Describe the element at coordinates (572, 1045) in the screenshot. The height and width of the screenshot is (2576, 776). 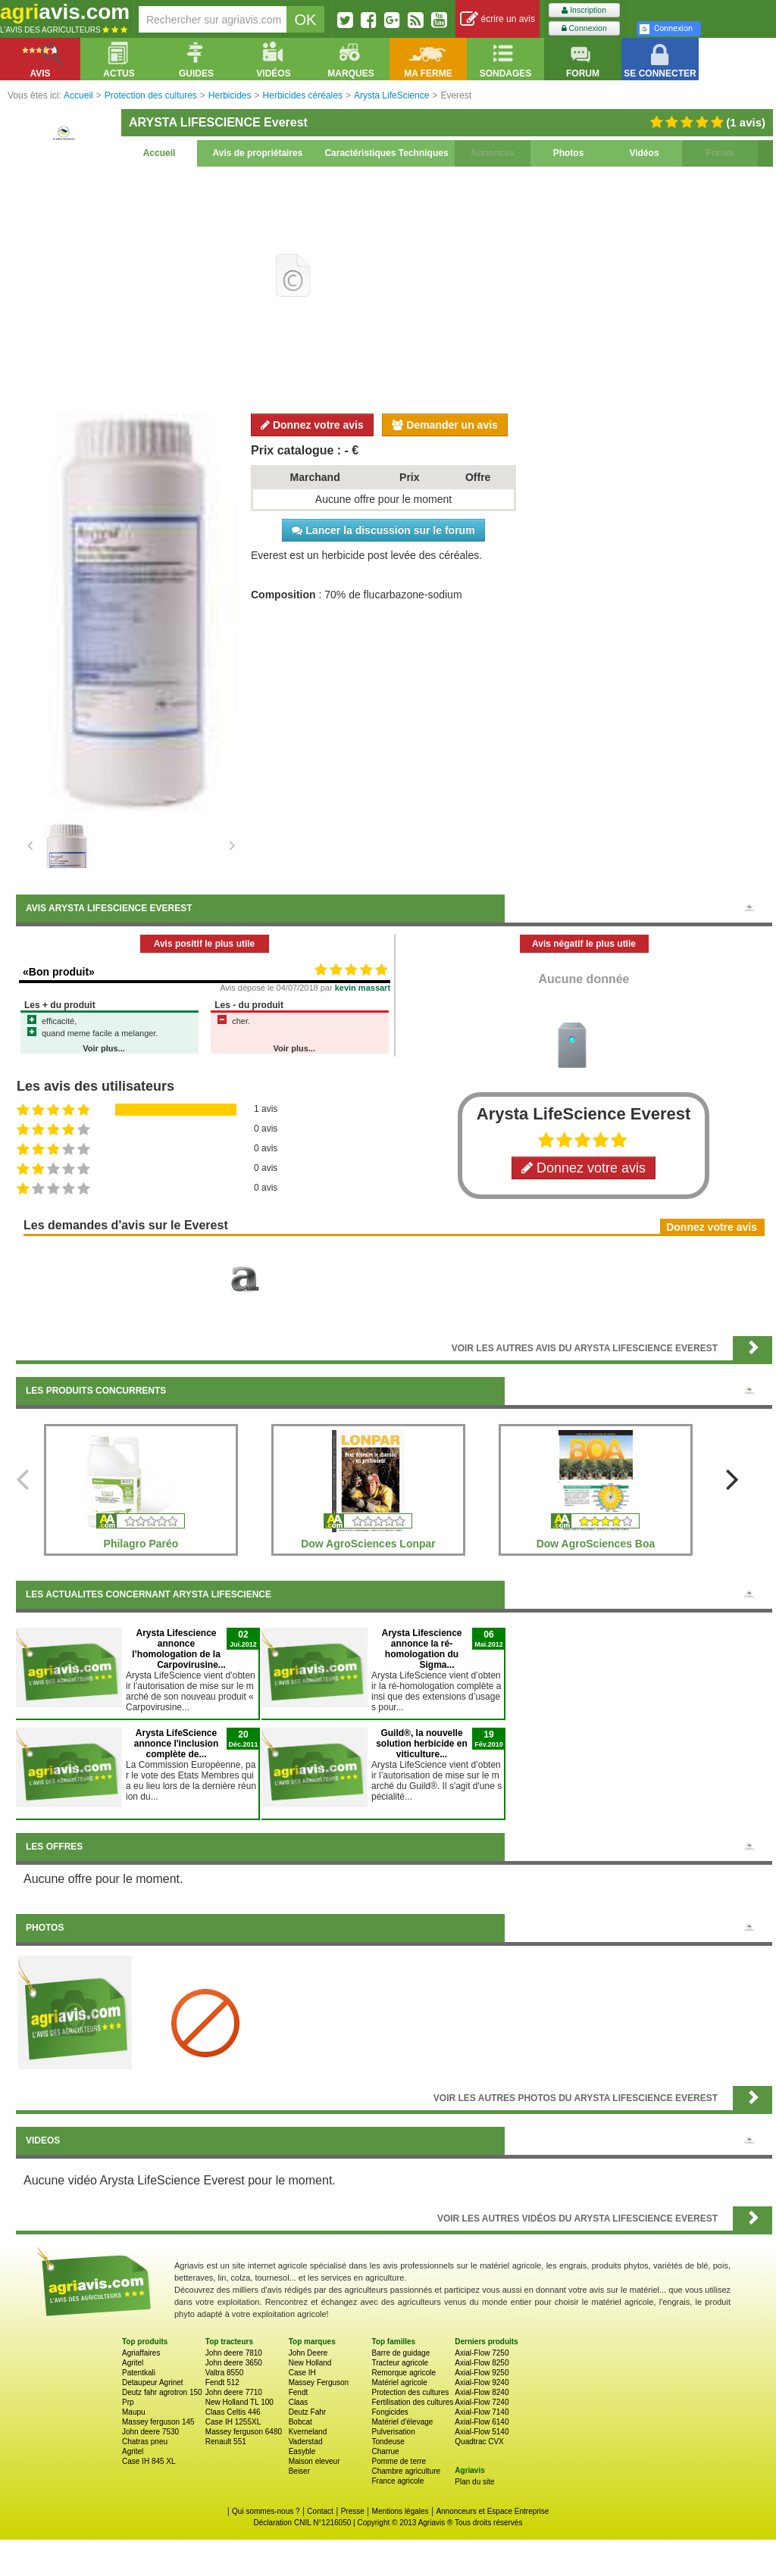
I see `view computer or system hardware information` at that location.